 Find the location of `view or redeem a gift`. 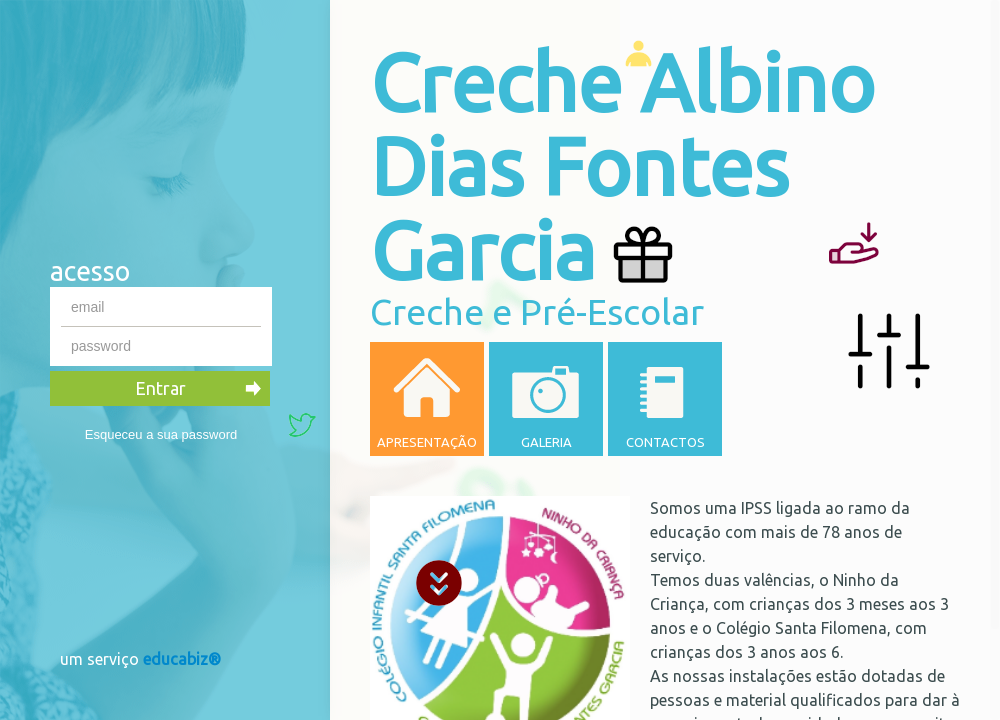

view or redeem a gift is located at coordinates (643, 258).